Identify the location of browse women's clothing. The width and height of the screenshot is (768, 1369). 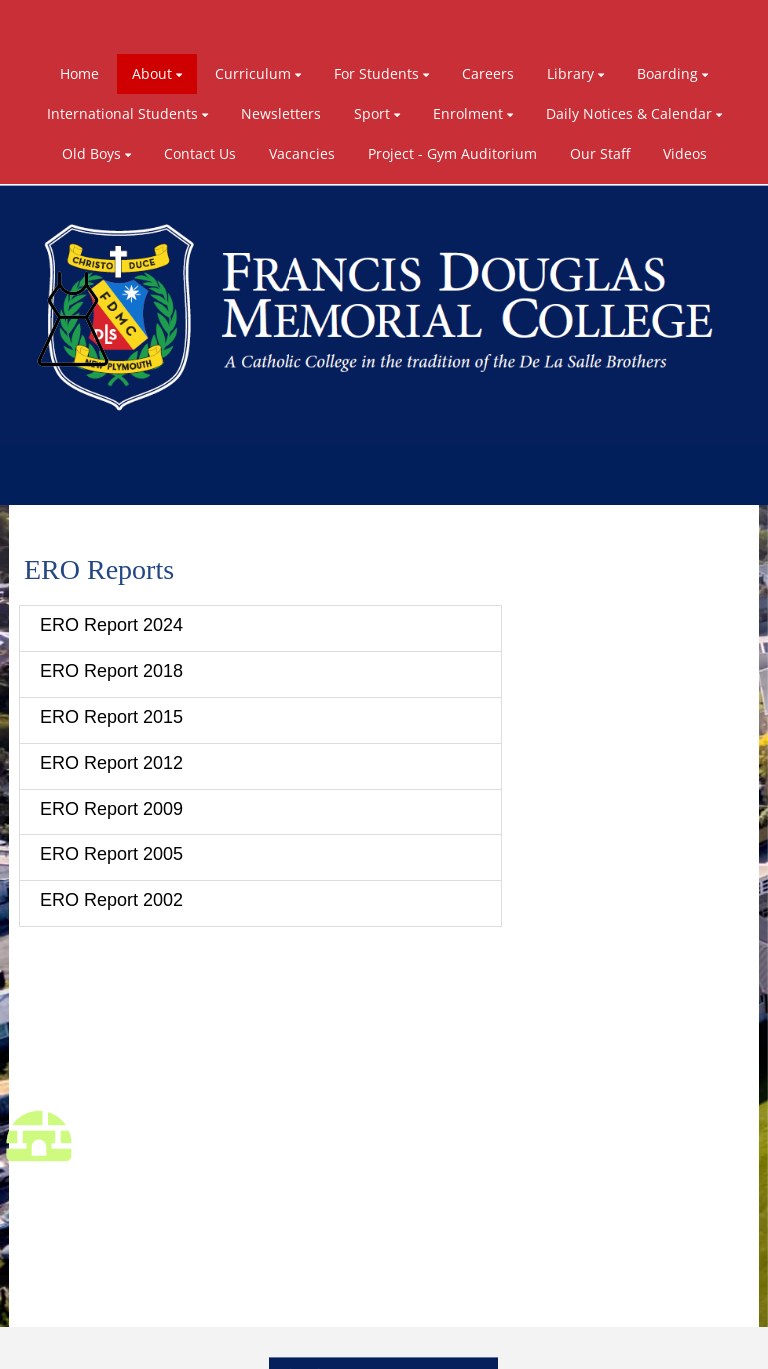
(73, 324).